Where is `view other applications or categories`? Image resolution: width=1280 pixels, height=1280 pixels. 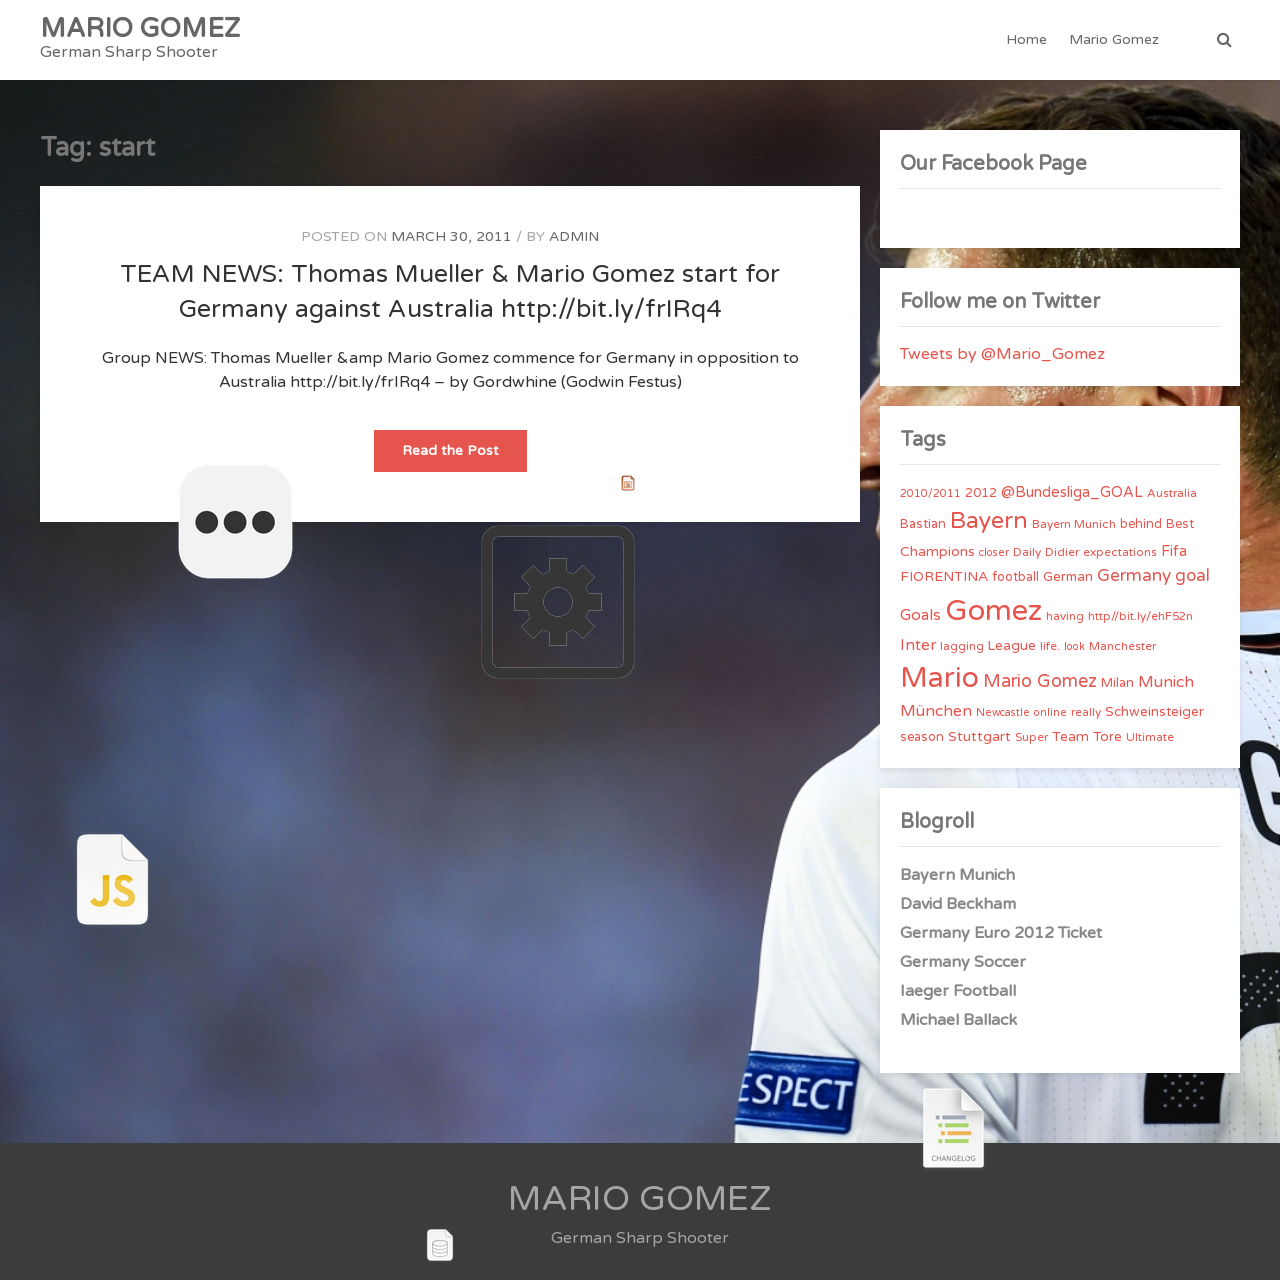 view other applications or categories is located at coordinates (235, 521).